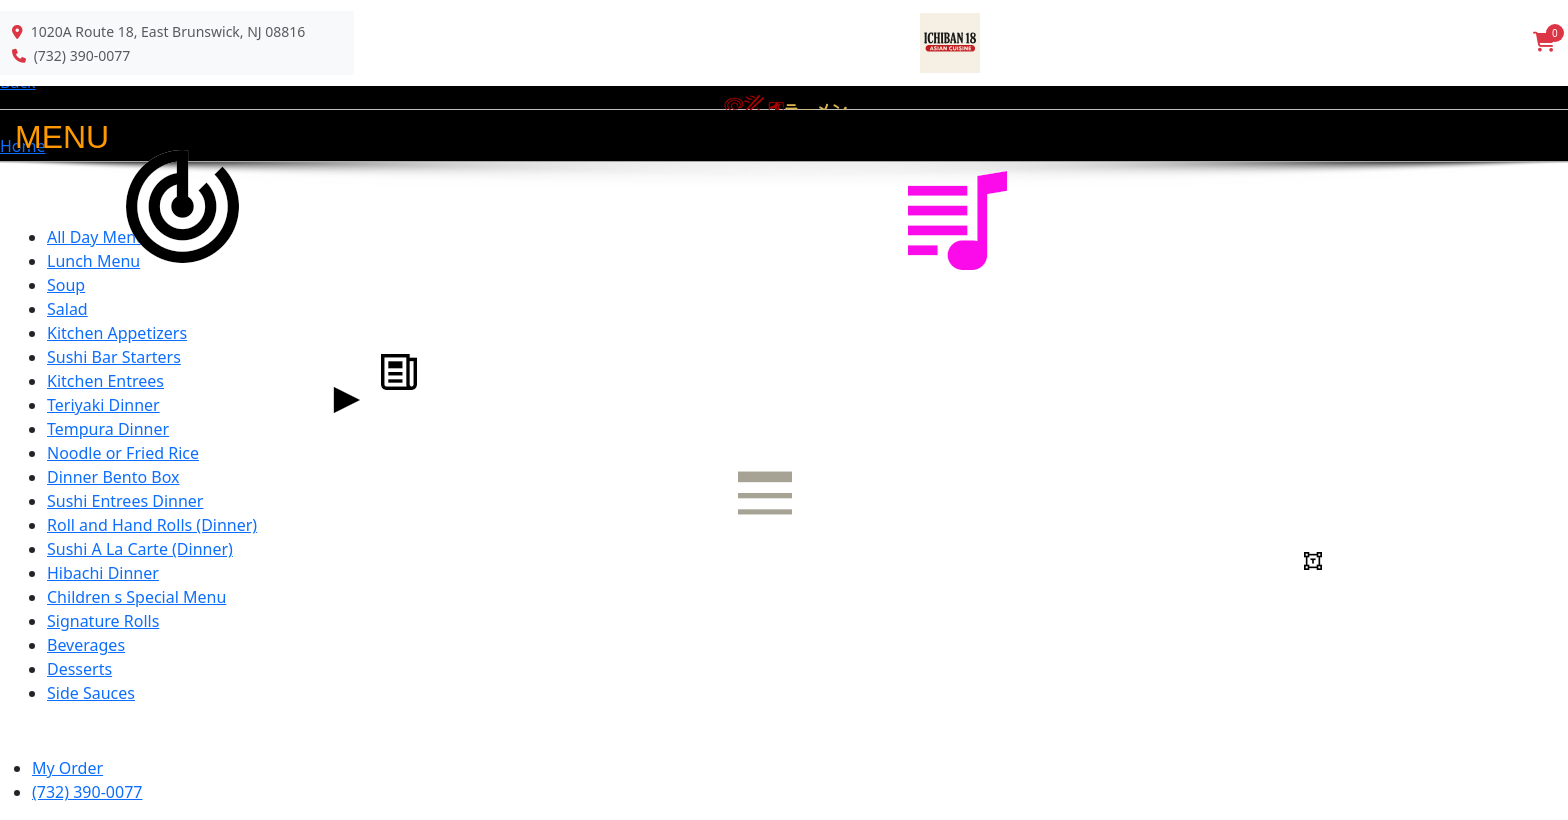 Image resolution: width=1568 pixels, height=820 pixels. Describe the element at coordinates (399, 372) in the screenshot. I see `view news articles` at that location.